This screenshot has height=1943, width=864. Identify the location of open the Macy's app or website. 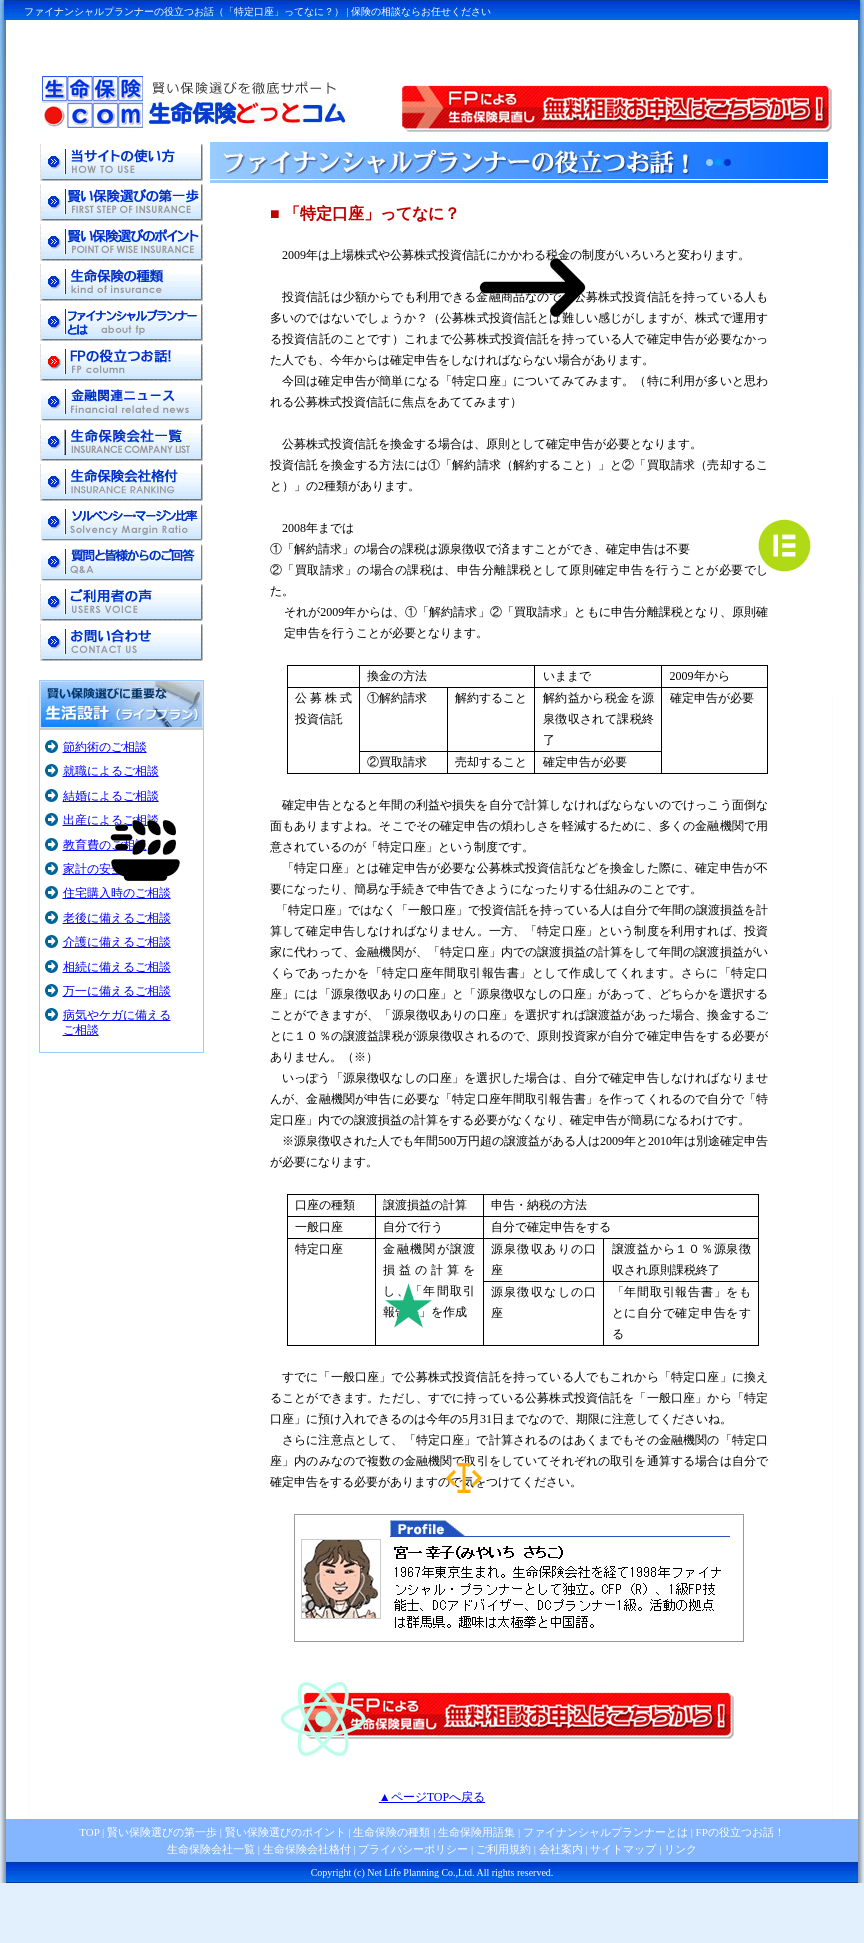
(408, 1305).